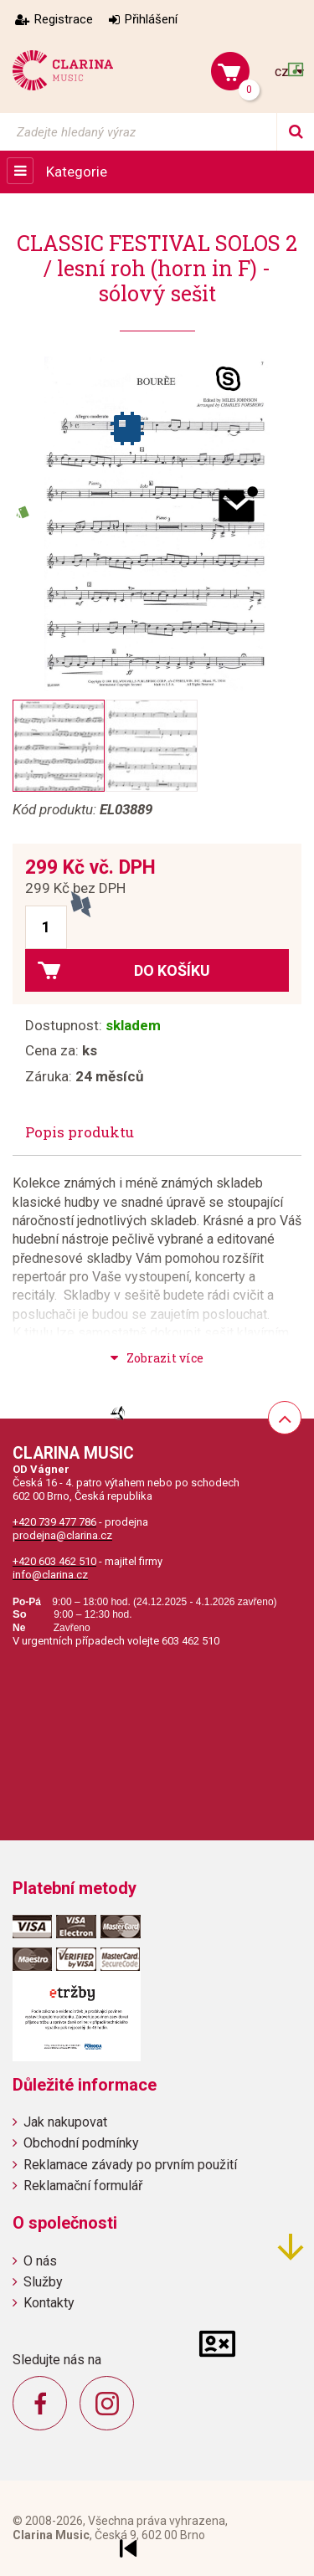 The image size is (314, 2576). Describe the element at coordinates (127, 428) in the screenshot. I see `view CPU or processor information` at that location.